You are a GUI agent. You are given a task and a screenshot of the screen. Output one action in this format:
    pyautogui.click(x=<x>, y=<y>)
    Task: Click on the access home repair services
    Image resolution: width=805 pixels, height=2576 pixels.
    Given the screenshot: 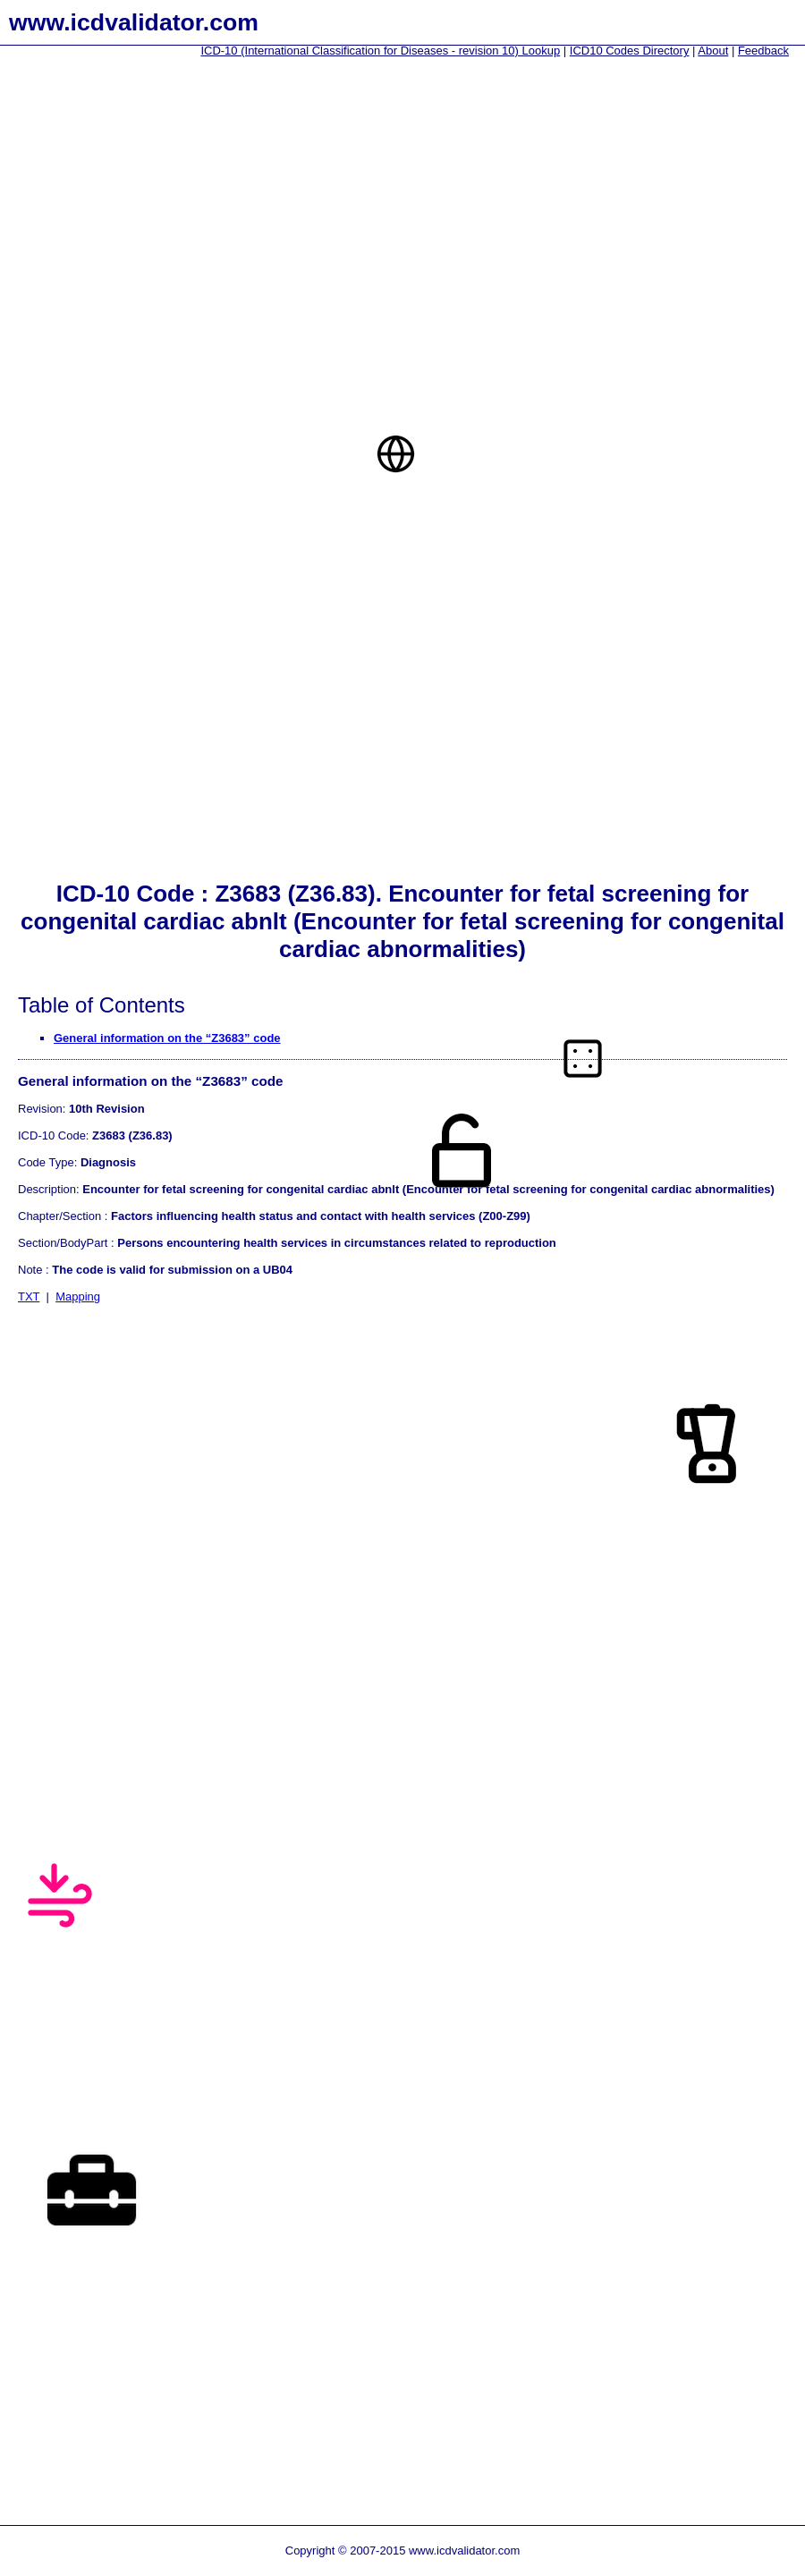 What is the action you would take?
    pyautogui.click(x=91, y=2190)
    